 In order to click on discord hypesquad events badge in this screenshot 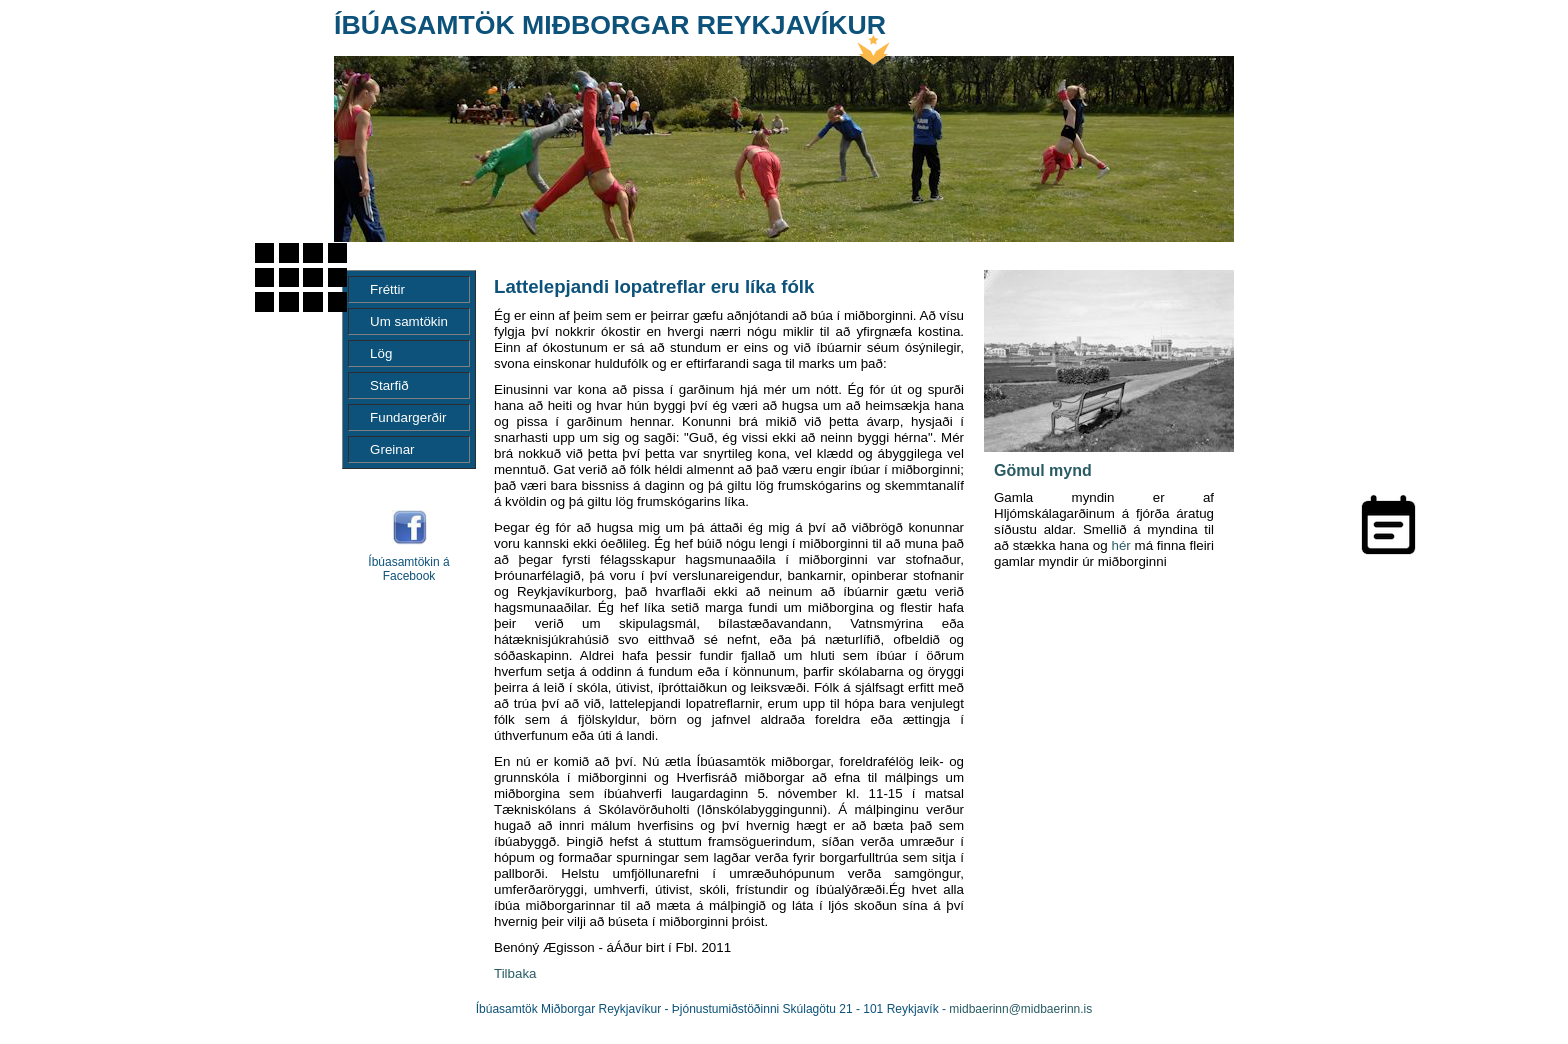, I will do `click(873, 50)`.